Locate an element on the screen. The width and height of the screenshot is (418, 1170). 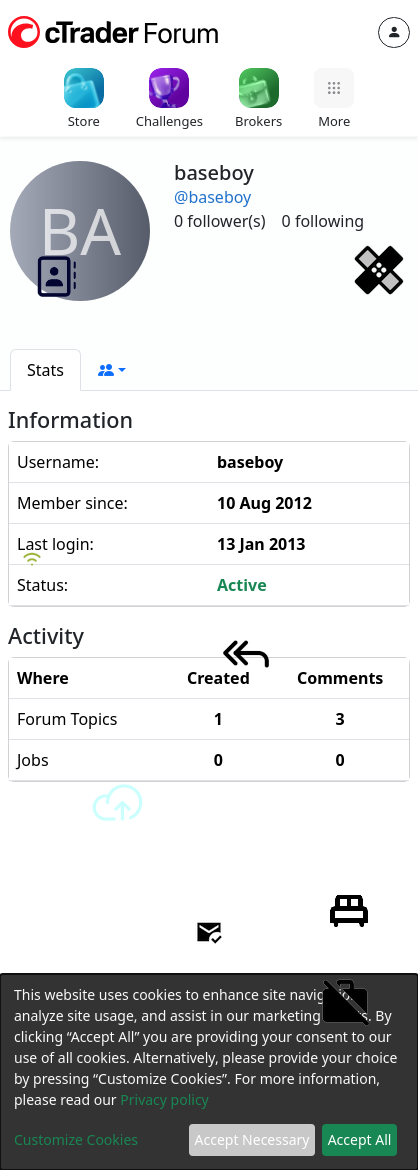
apply healing or repair tool to image is located at coordinates (379, 270).